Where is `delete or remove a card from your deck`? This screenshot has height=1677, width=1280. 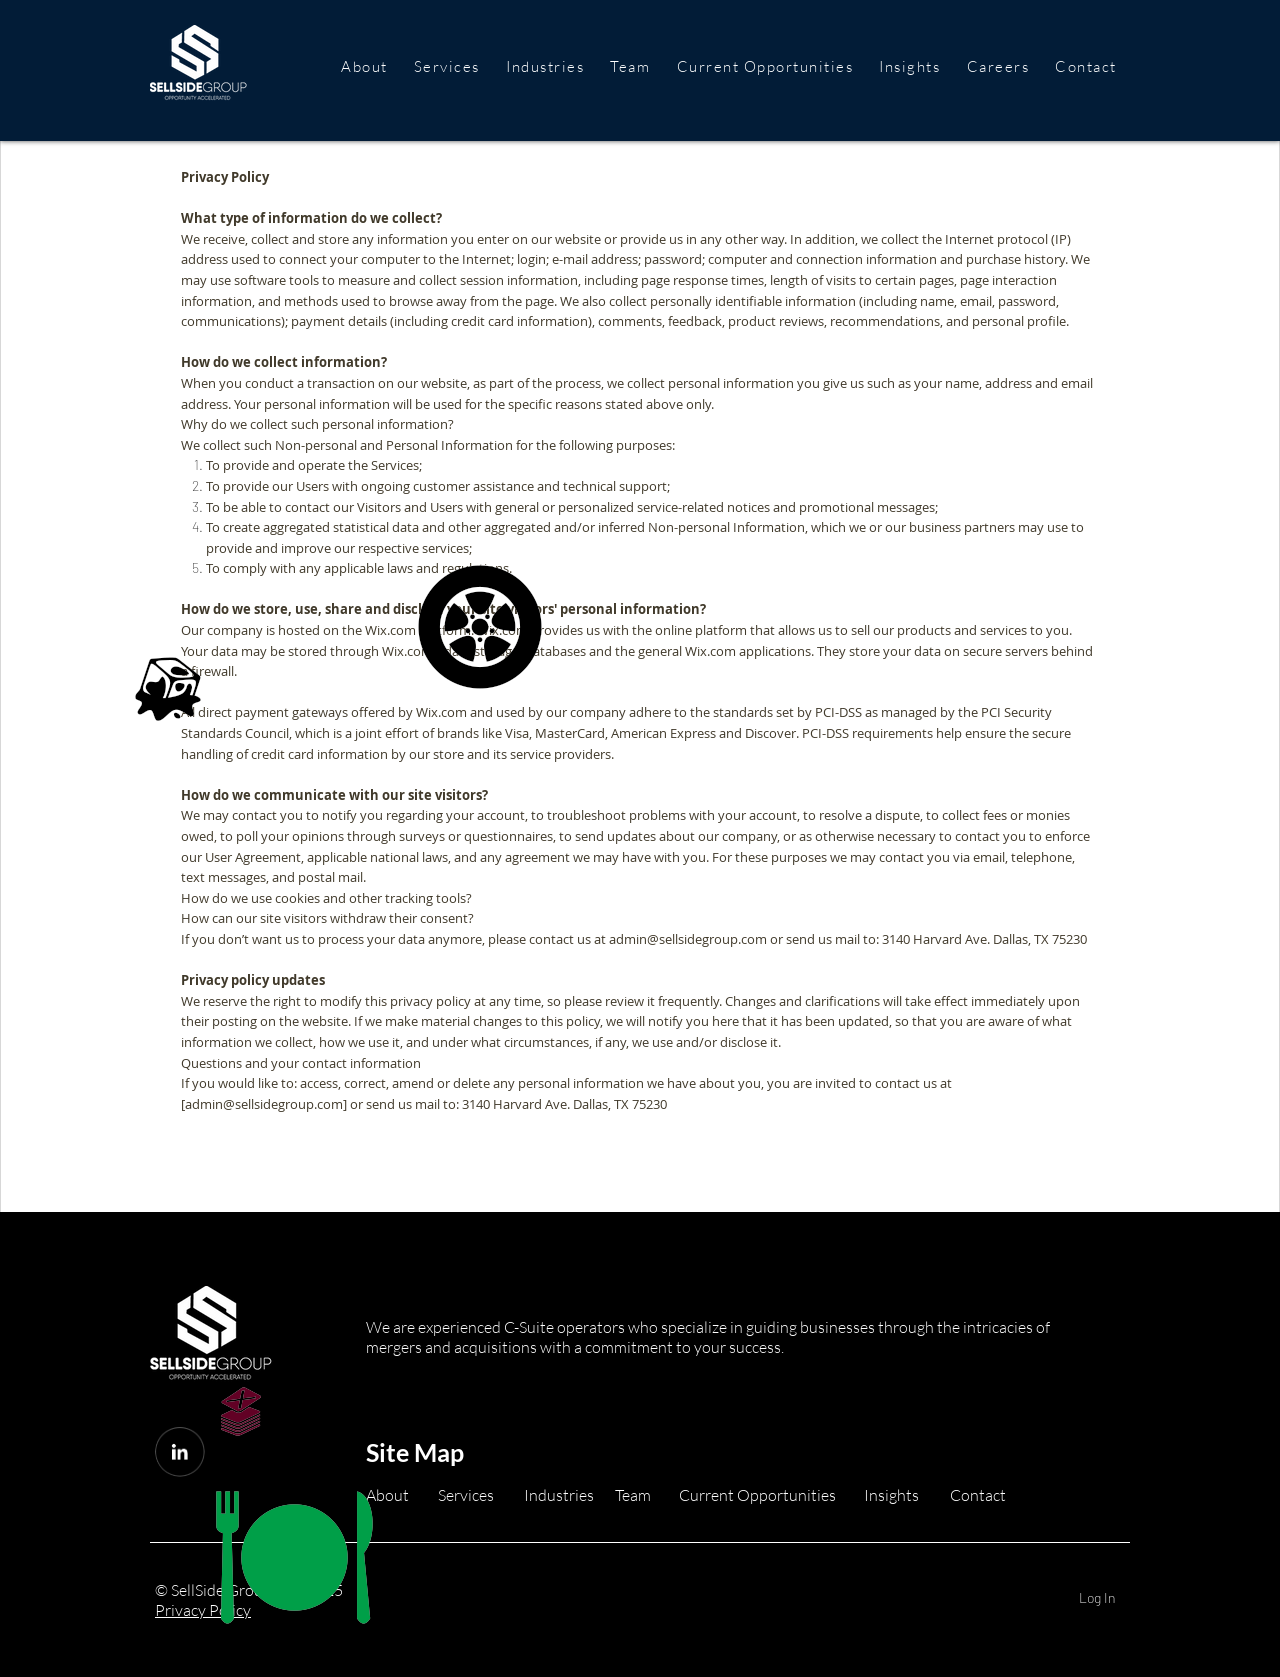
delete or remove a card from your deck is located at coordinates (241, 1409).